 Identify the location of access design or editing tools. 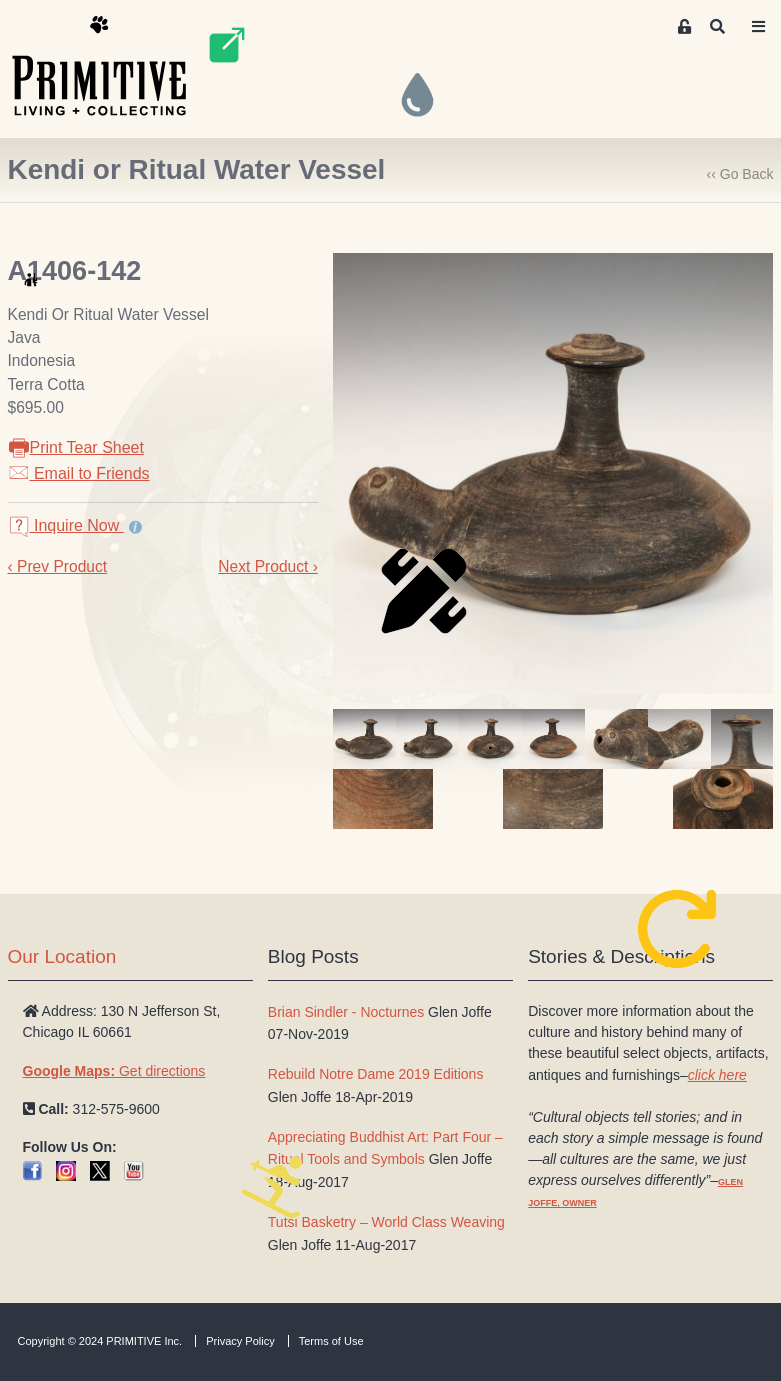
(424, 591).